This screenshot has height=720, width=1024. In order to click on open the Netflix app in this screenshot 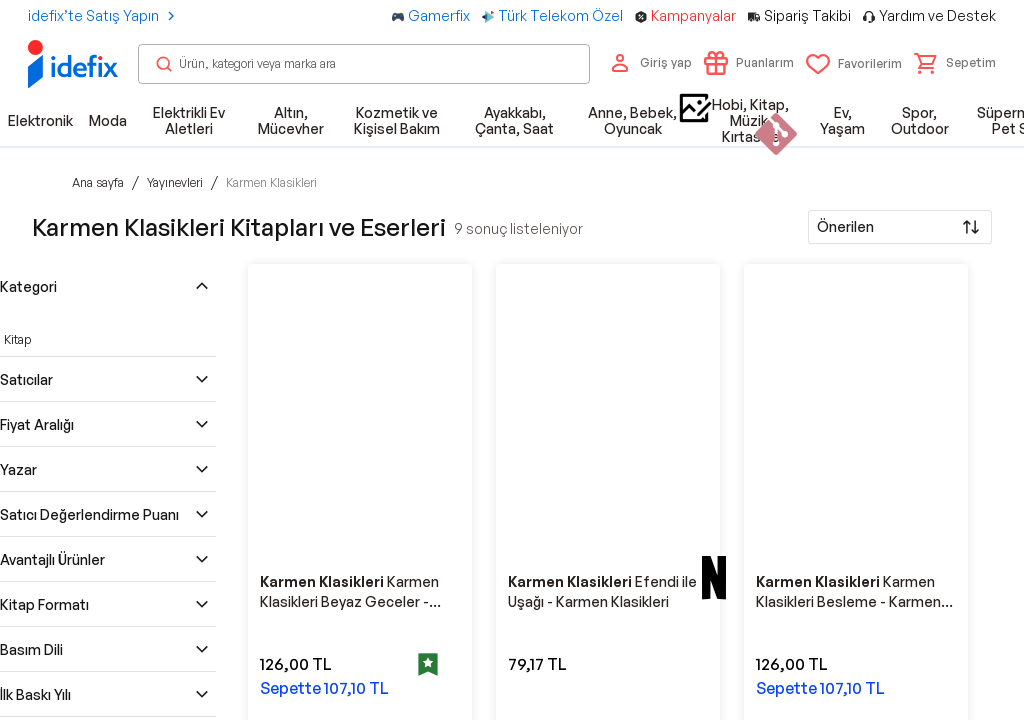, I will do `click(714, 578)`.